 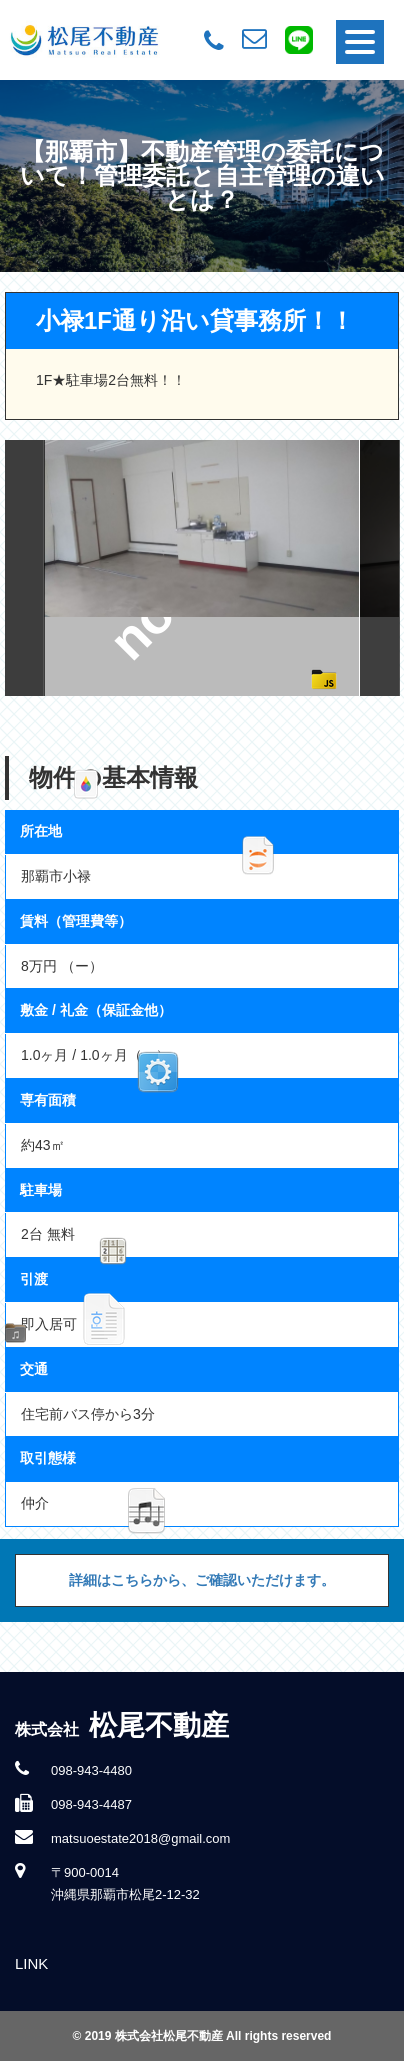 What do you see at coordinates (258, 855) in the screenshot?
I see `jupyter notebook file` at bounding box center [258, 855].